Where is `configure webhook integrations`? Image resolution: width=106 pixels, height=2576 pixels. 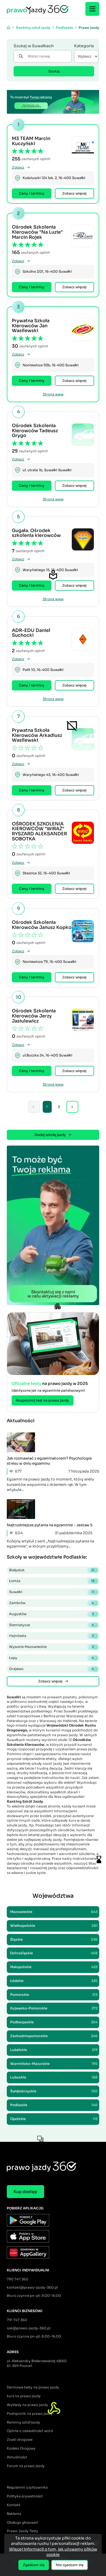
configure webhook integrations is located at coordinates (54, 2408).